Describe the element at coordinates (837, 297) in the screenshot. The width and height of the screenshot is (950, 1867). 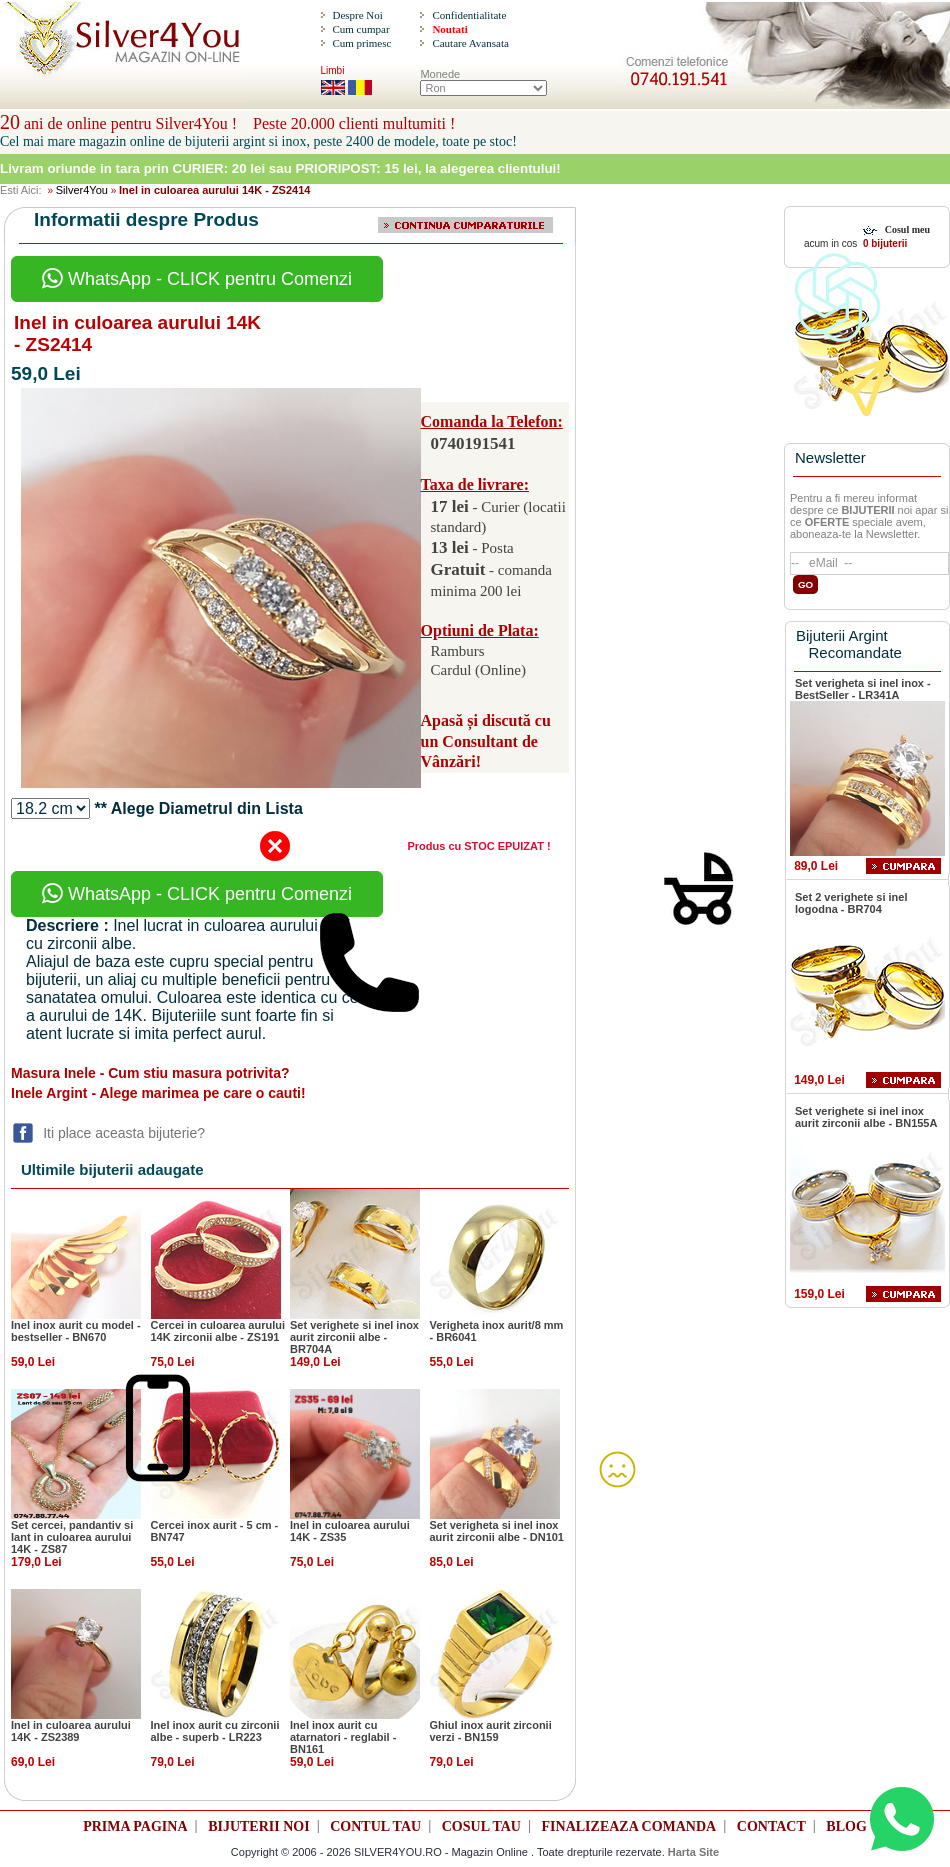
I see `access OpenAI services or ChatGPT` at that location.